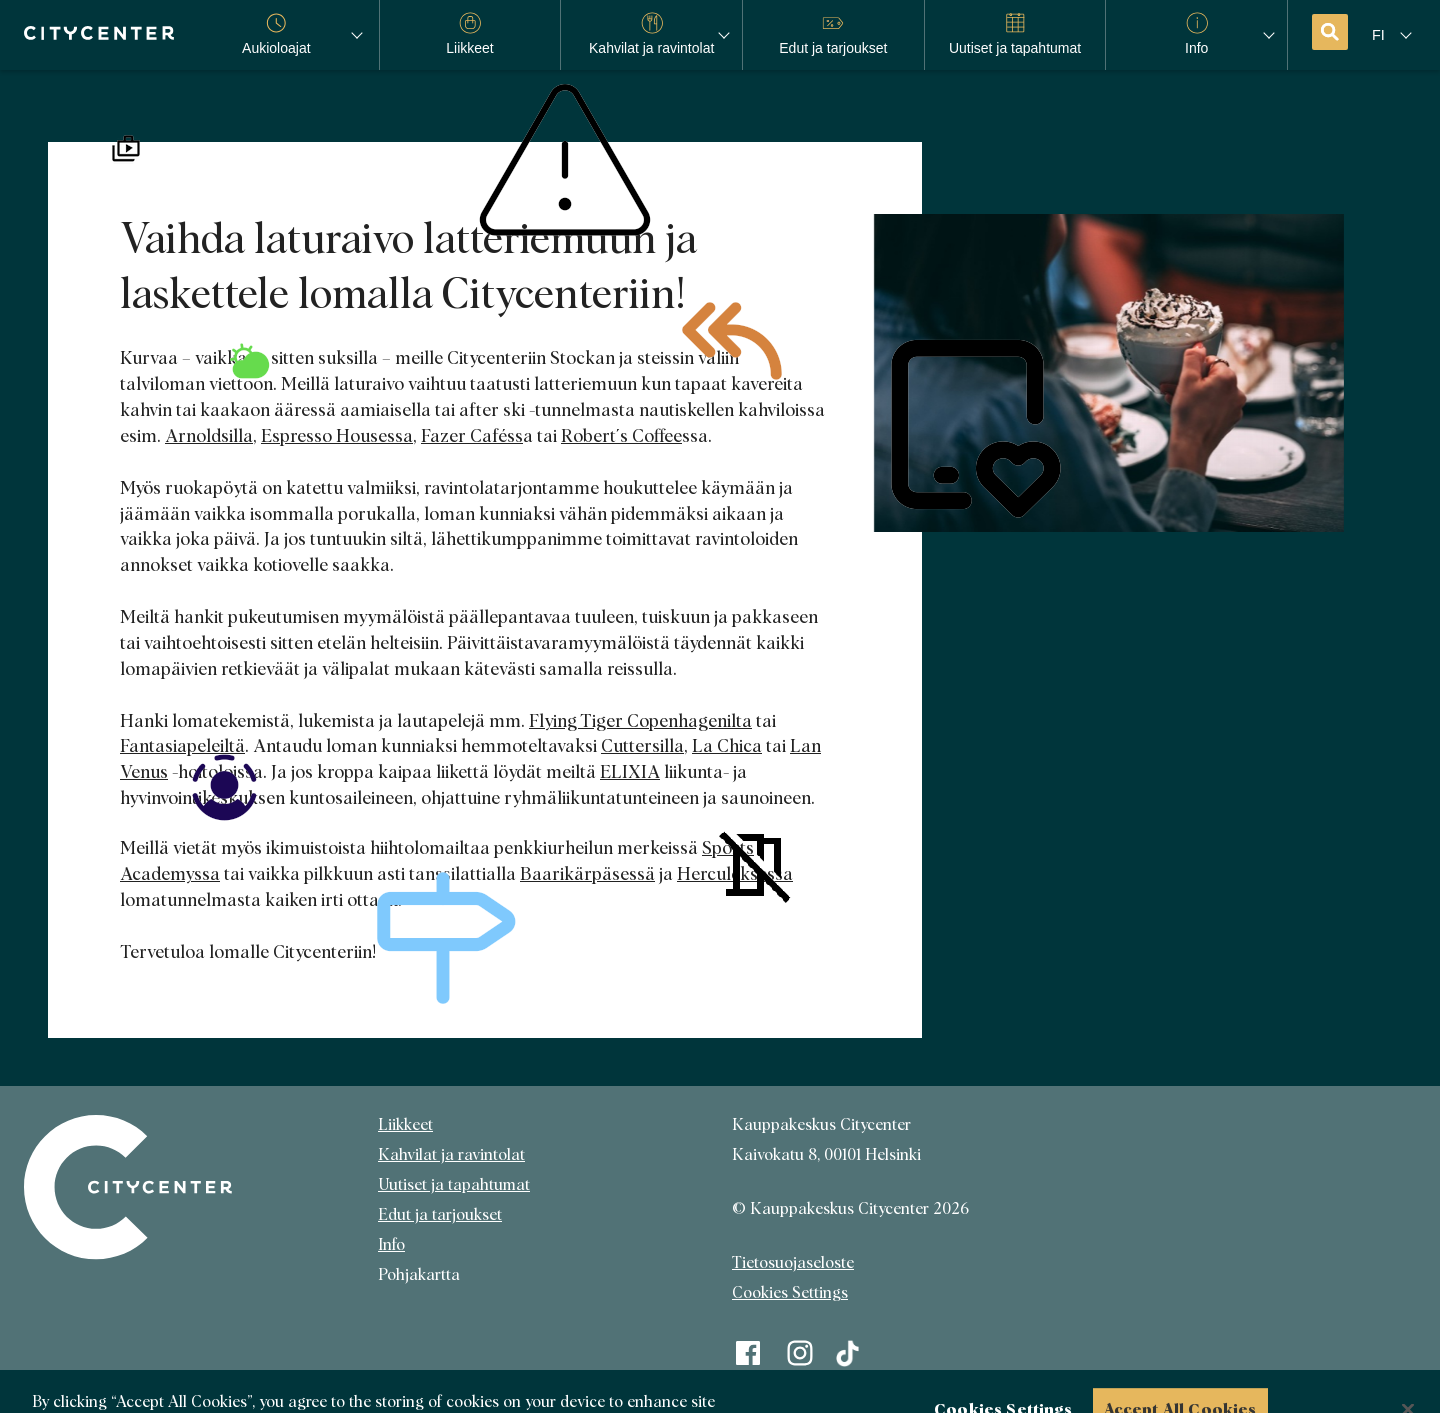 This screenshot has height=1413, width=1440. Describe the element at coordinates (967, 424) in the screenshot. I see `add device to favorites` at that location.